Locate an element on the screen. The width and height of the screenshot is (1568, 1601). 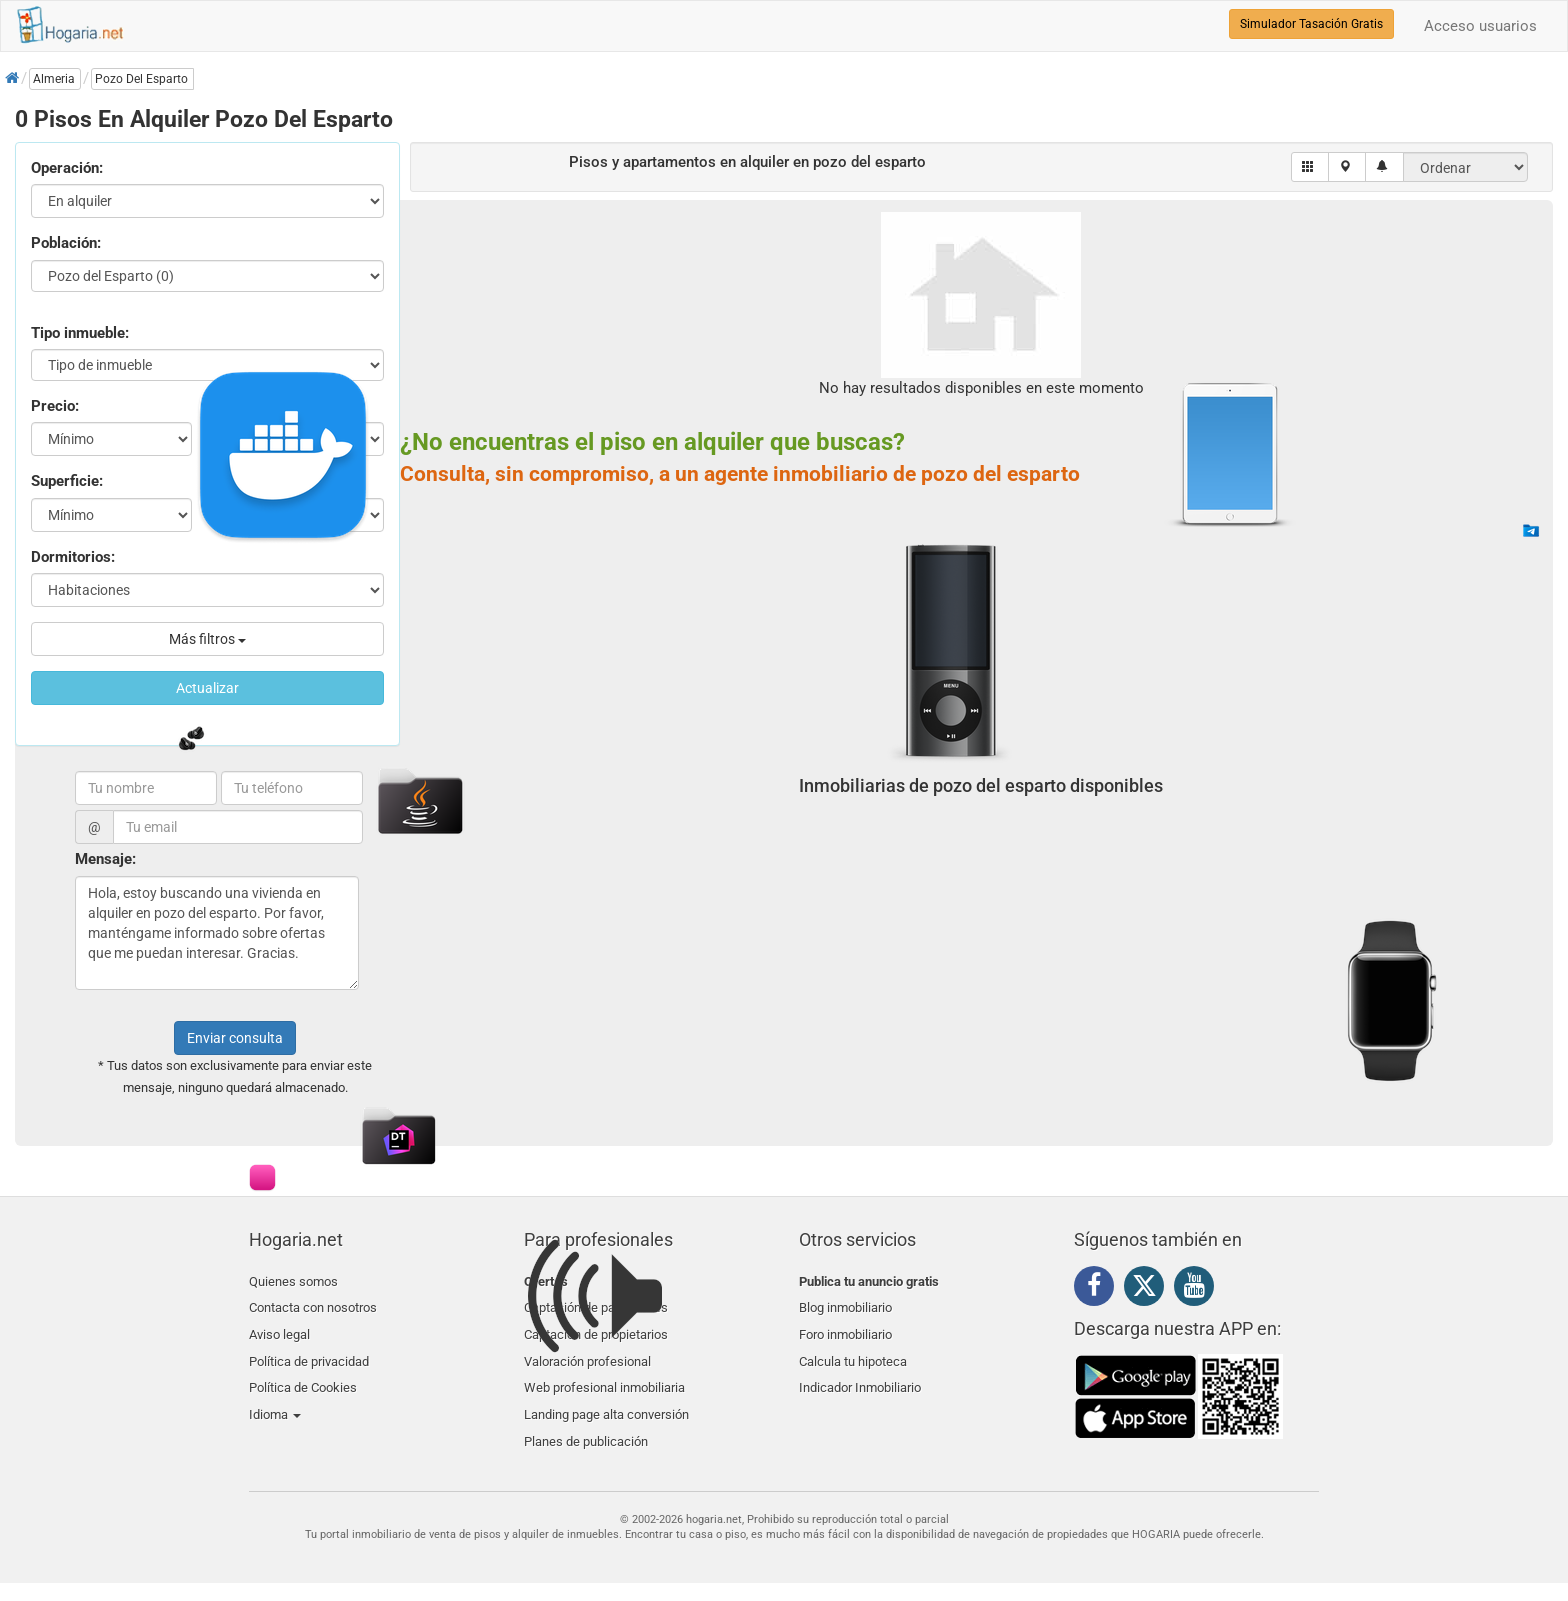
open folder containing java project files is located at coordinates (420, 803).